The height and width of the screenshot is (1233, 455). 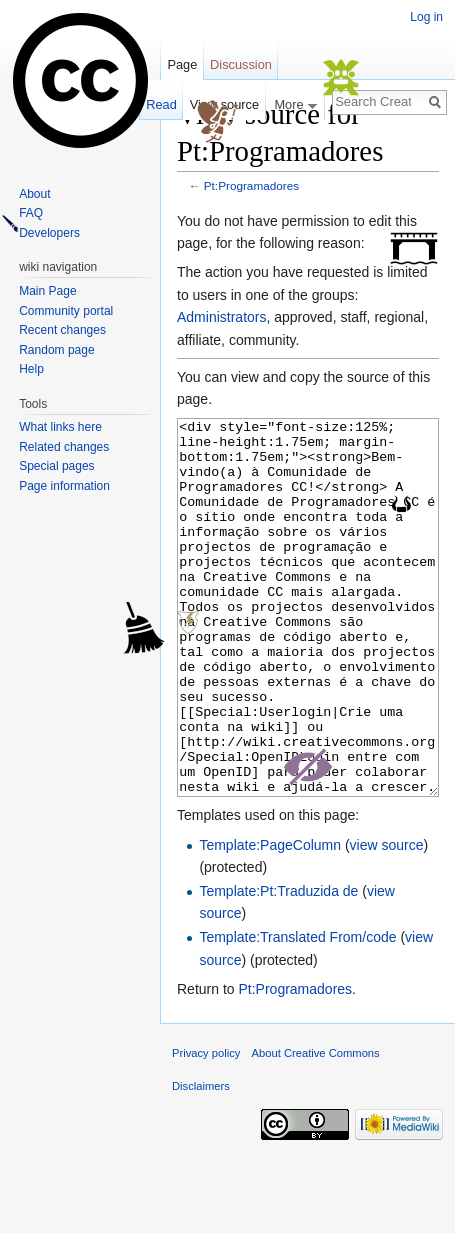 I want to click on clear or clean up items, so click(x=137, y=628).